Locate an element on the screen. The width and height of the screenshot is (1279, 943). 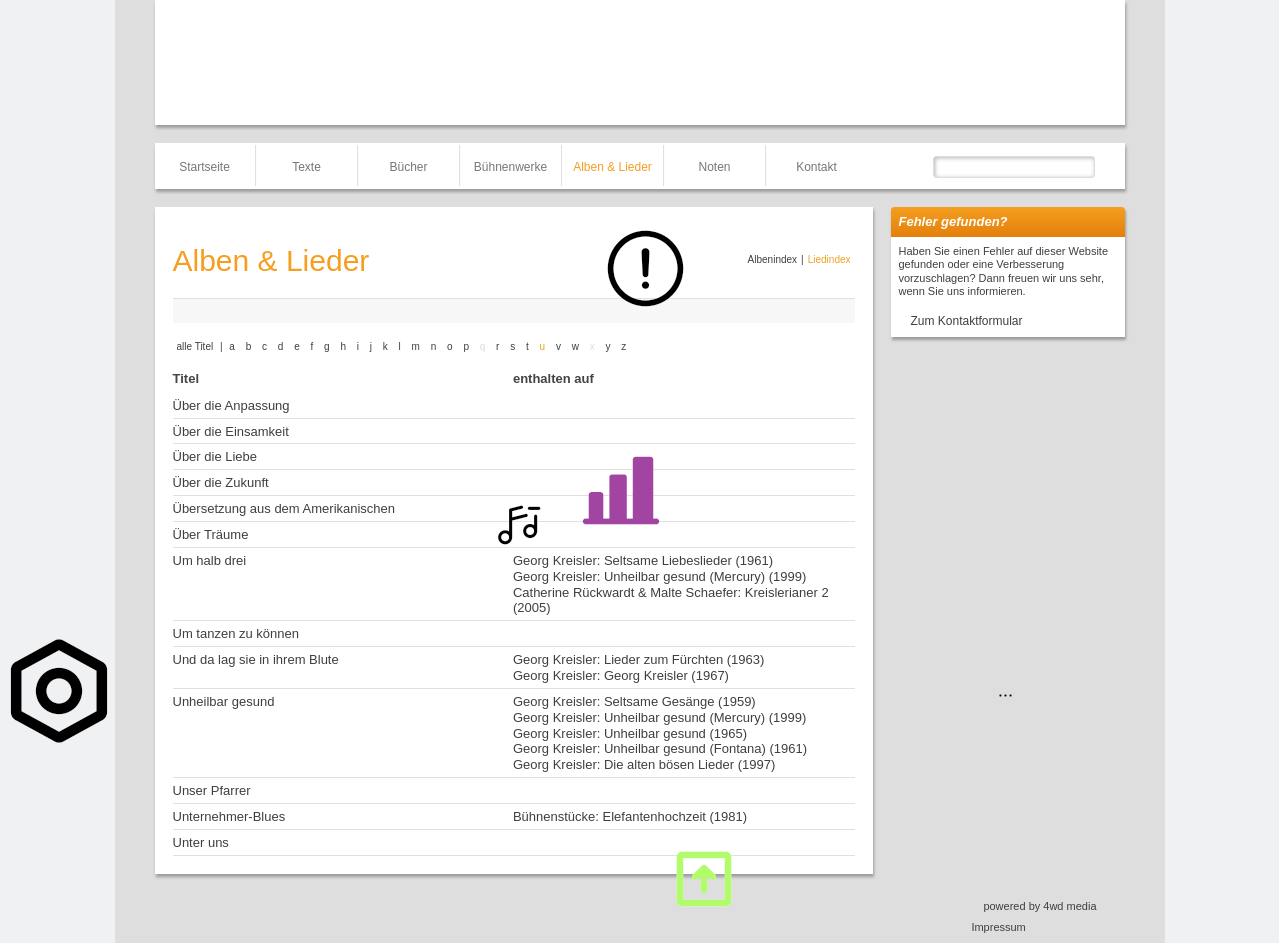
view analytics or statistics is located at coordinates (621, 492).